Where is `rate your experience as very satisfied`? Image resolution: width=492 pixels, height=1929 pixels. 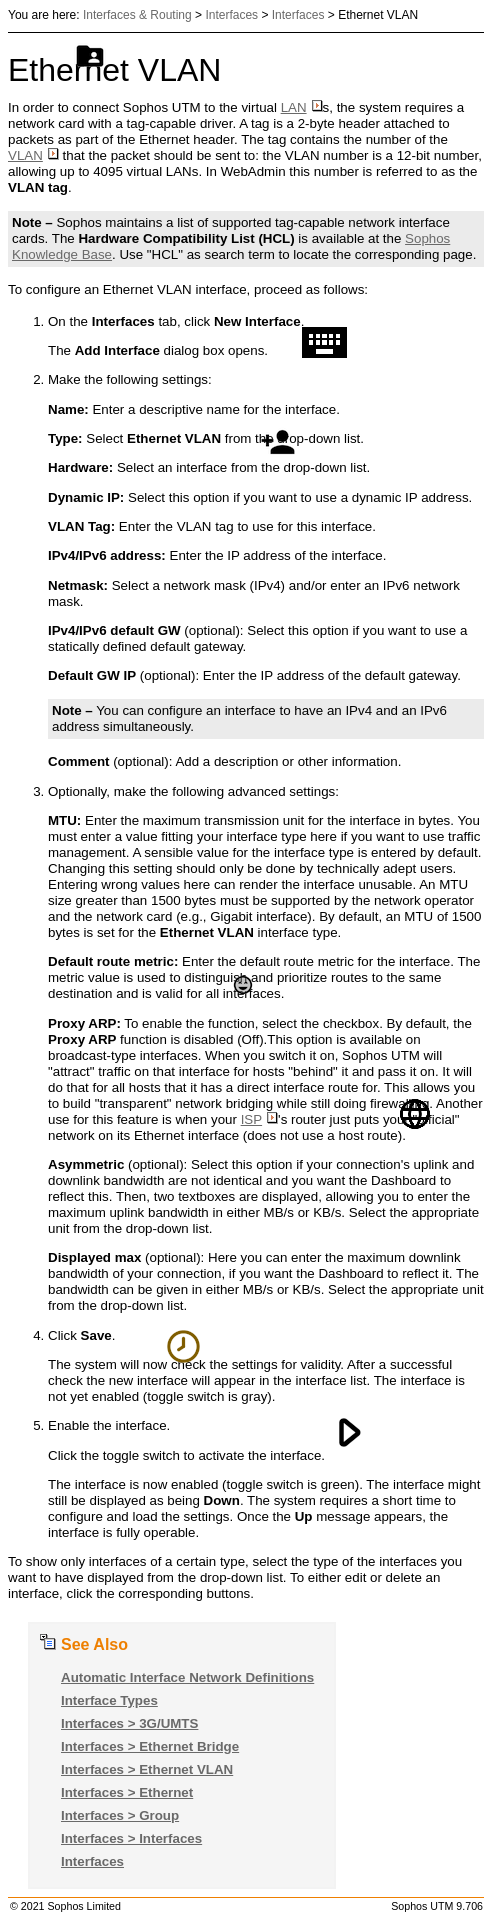 rate your experience as very satisfied is located at coordinates (243, 985).